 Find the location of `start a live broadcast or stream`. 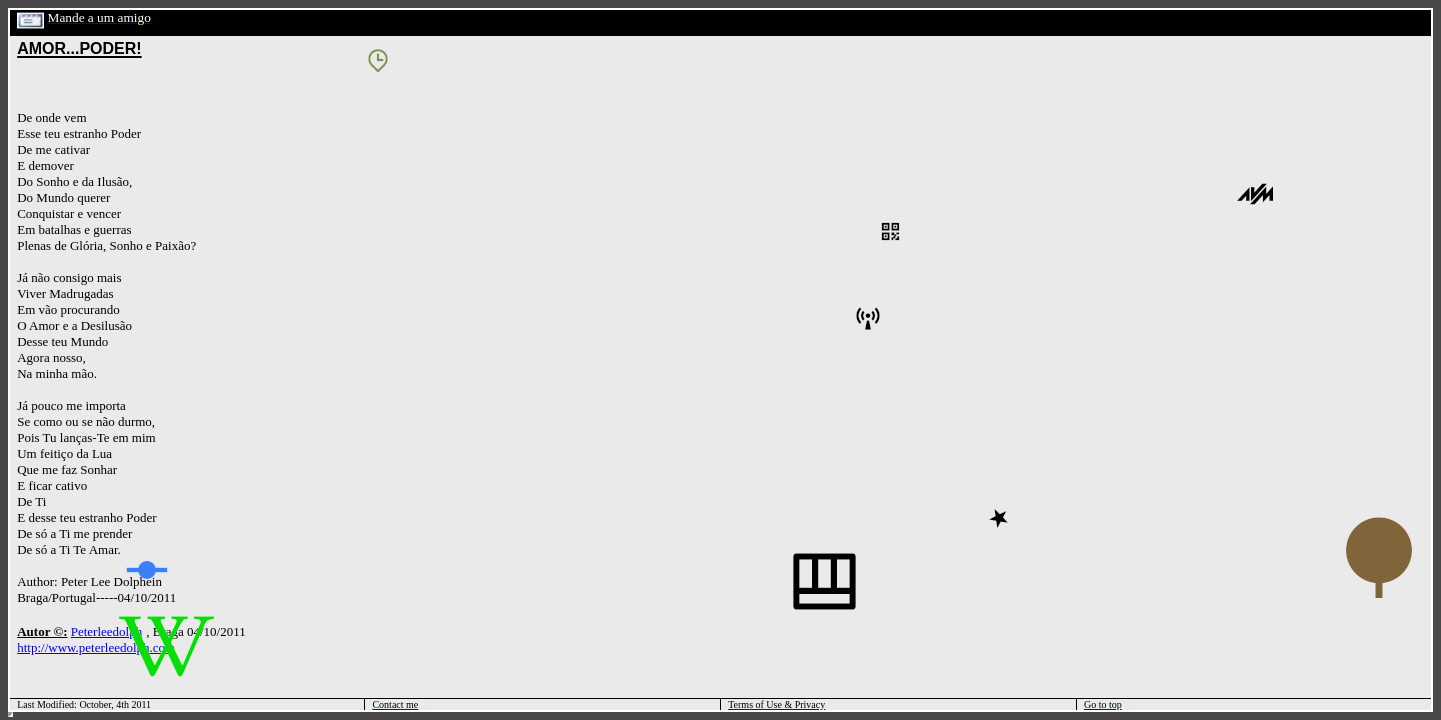

start a live broadcast or stream is located at coordinates (868, 318).